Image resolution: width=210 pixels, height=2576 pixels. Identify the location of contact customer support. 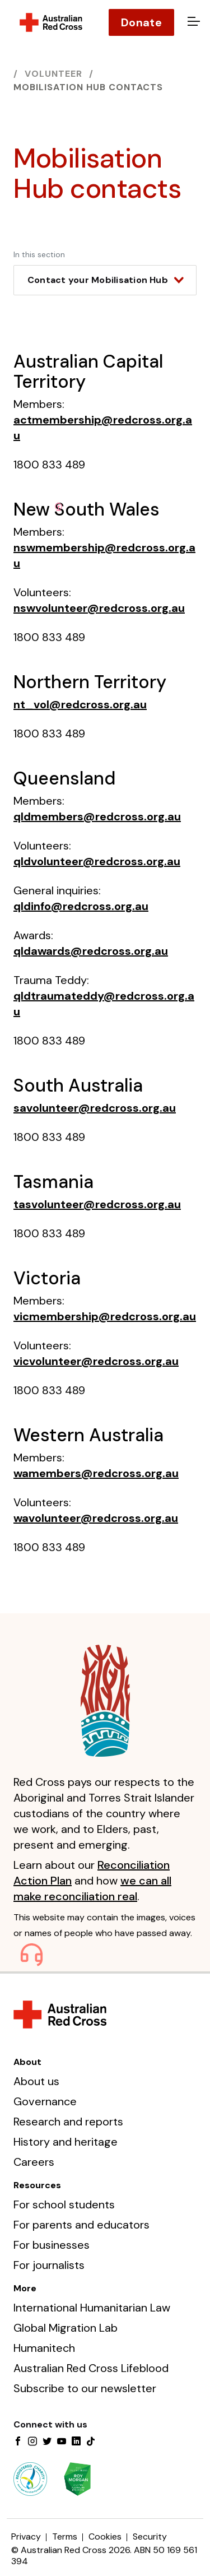
(31, 1954).